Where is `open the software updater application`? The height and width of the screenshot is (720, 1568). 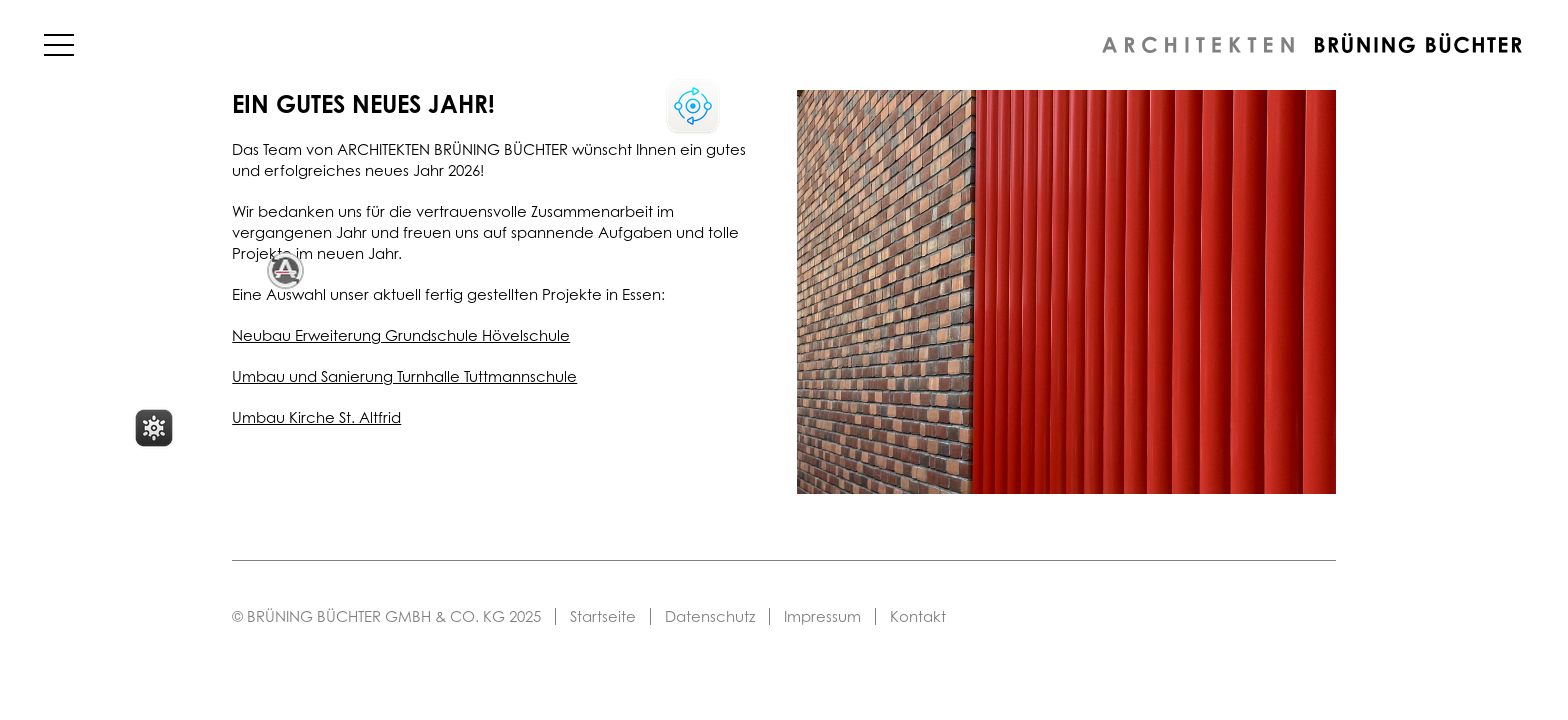
open the software updater application is located at coordinates (285, 270).